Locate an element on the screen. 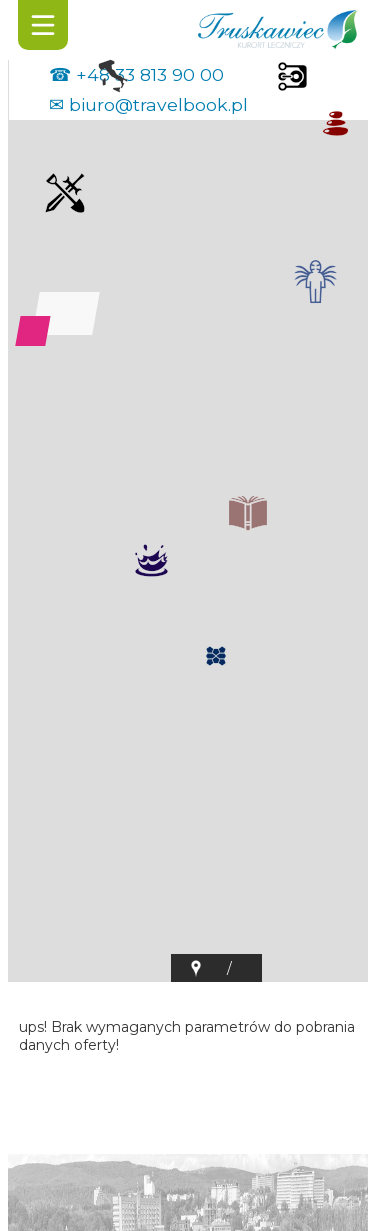 This screenshot has height=1231, width=375. decorative geometric pattern element is located at coordinates (216, 656).